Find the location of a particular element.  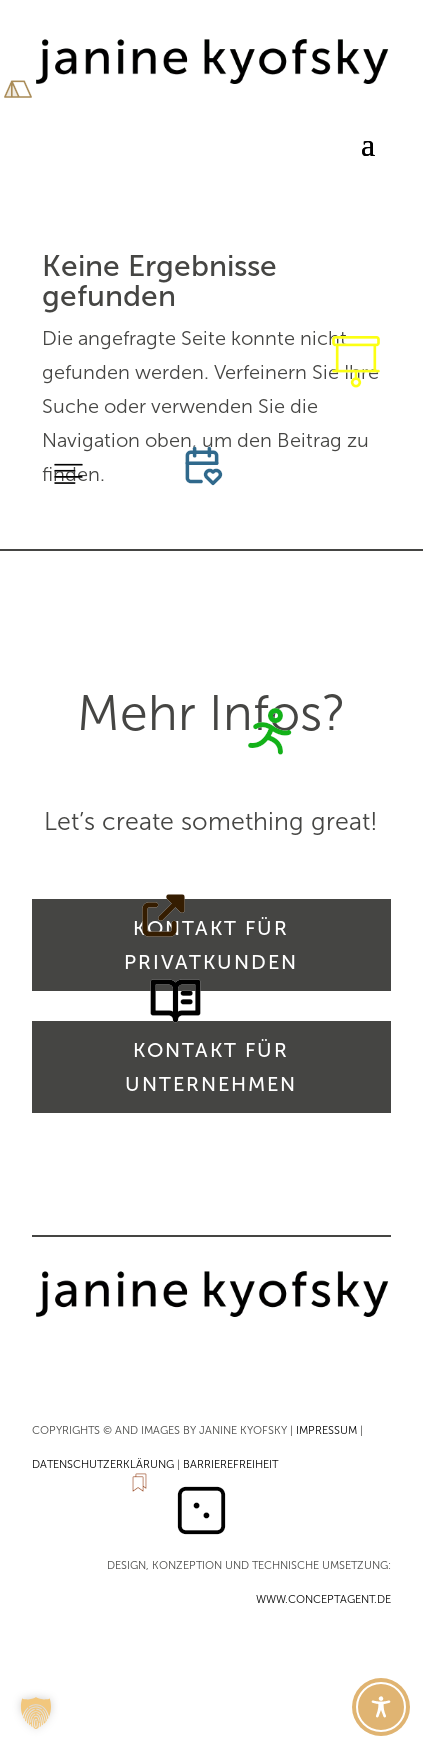

align text to the left is located at coordinates (68, 474).